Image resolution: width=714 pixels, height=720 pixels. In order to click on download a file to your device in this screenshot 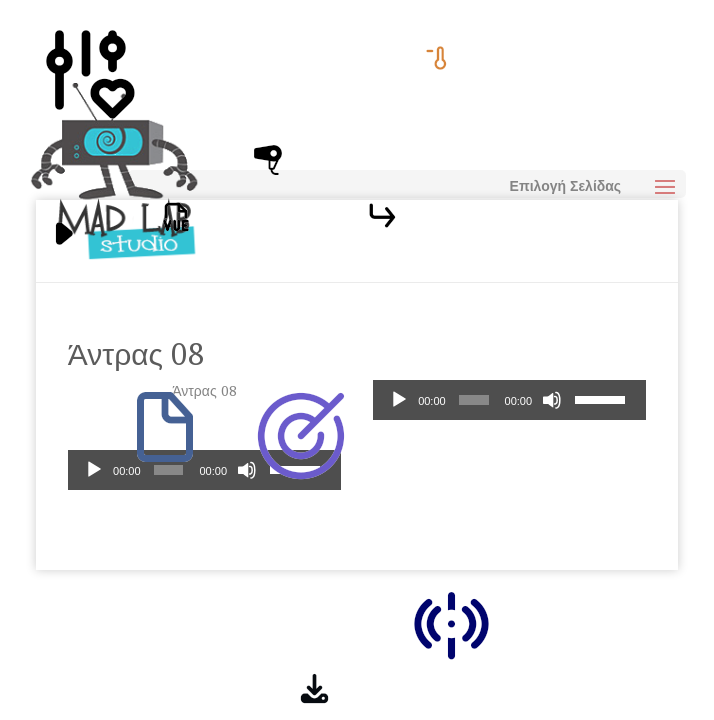, I will do `click(314, 689)`.